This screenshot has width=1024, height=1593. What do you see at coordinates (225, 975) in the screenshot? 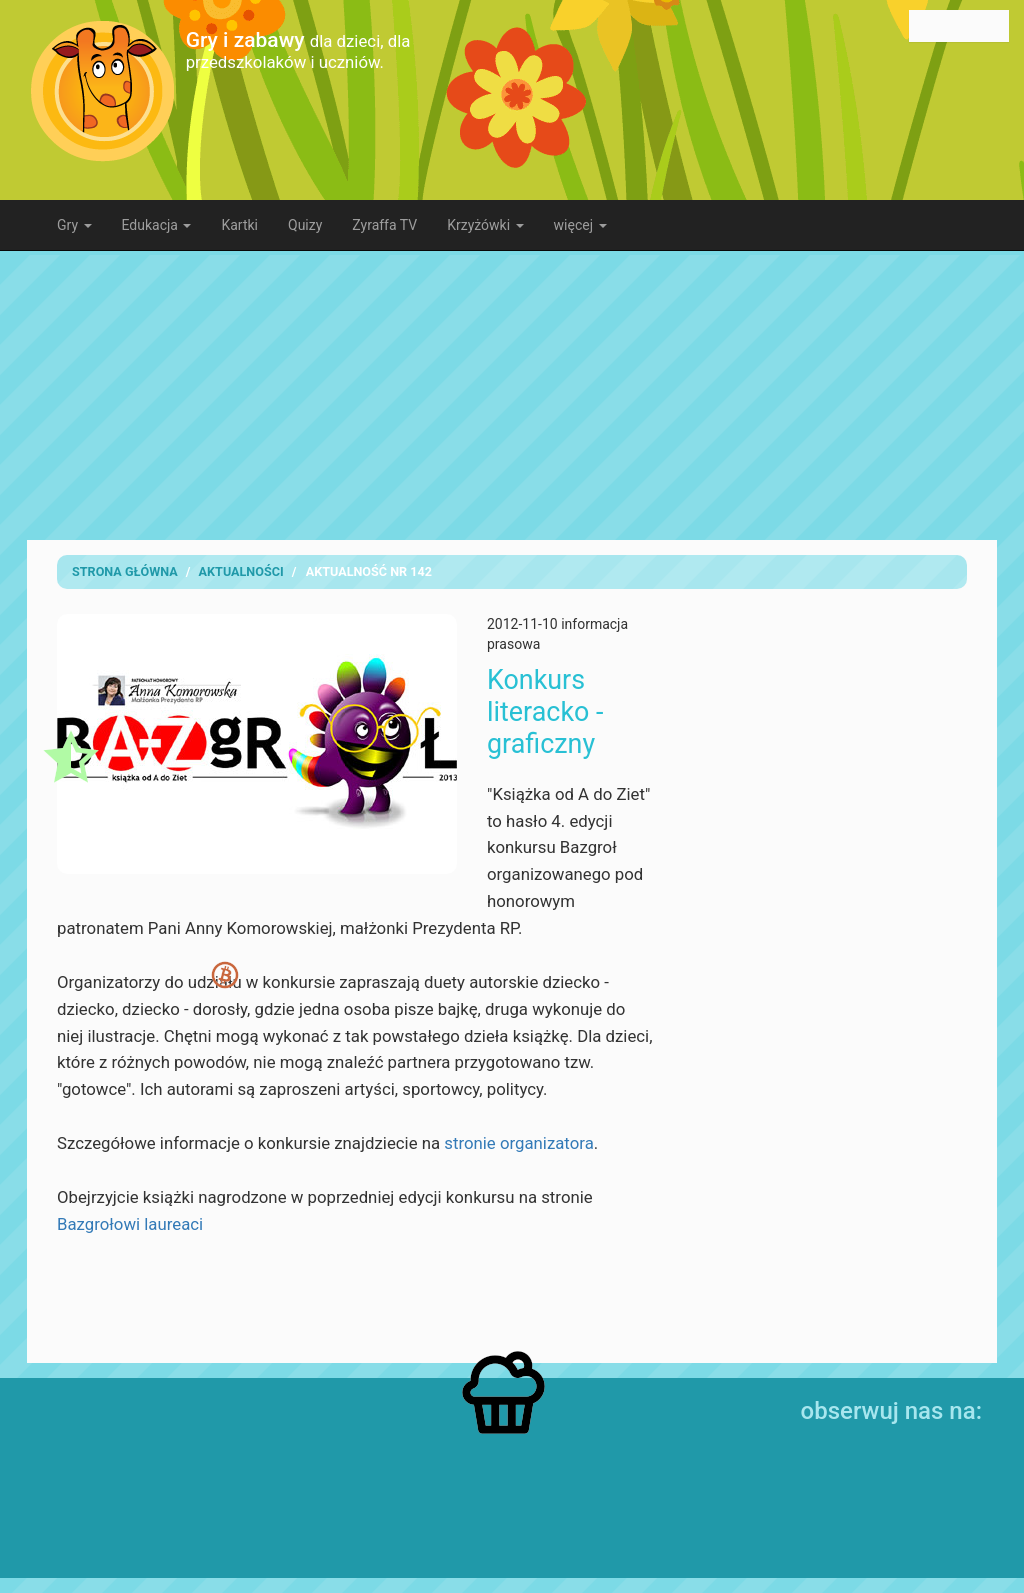
I see `view bitcoin wallet or balance` at bounding box center [225, 975].